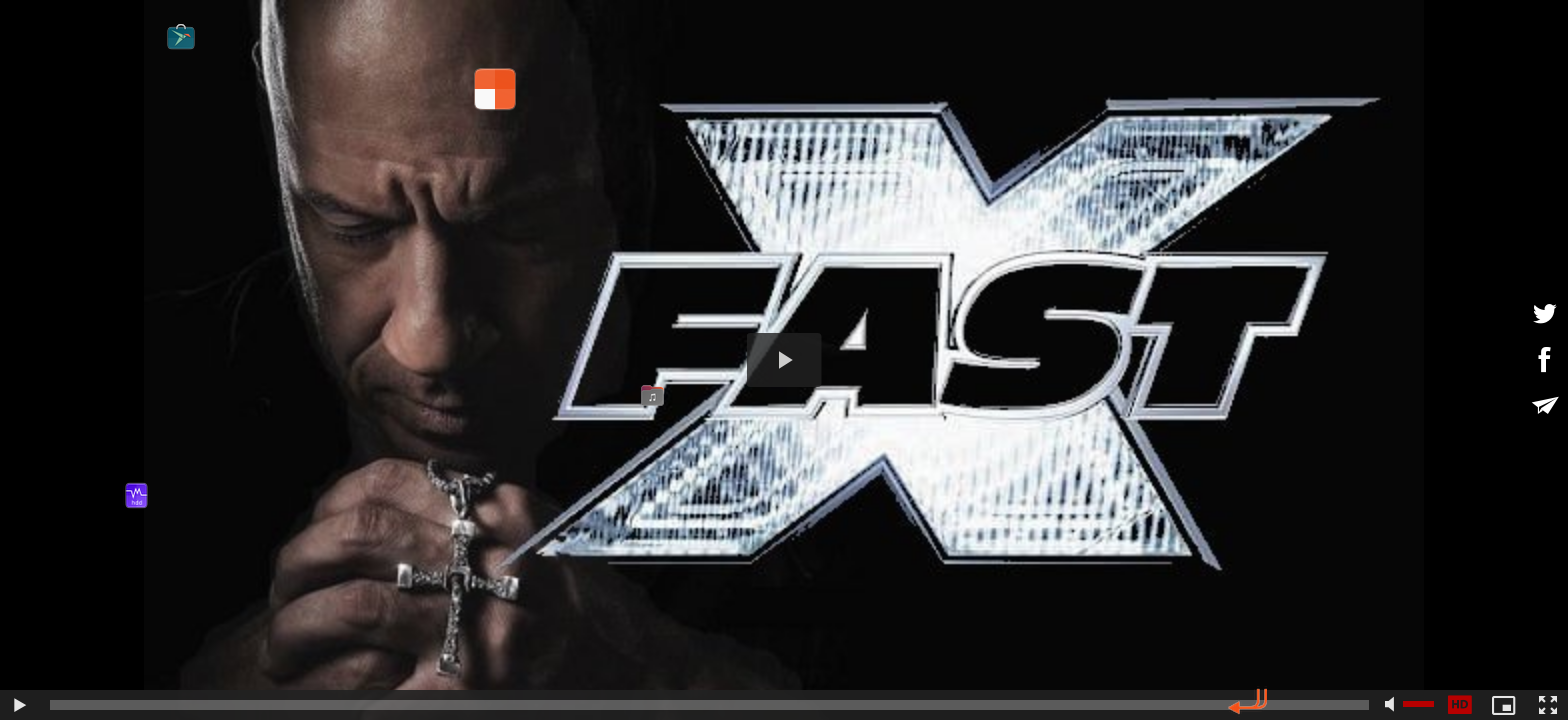 The image size is (1568, 720). I want to click on open the snap store to browse and install apps, so click(181, 38).